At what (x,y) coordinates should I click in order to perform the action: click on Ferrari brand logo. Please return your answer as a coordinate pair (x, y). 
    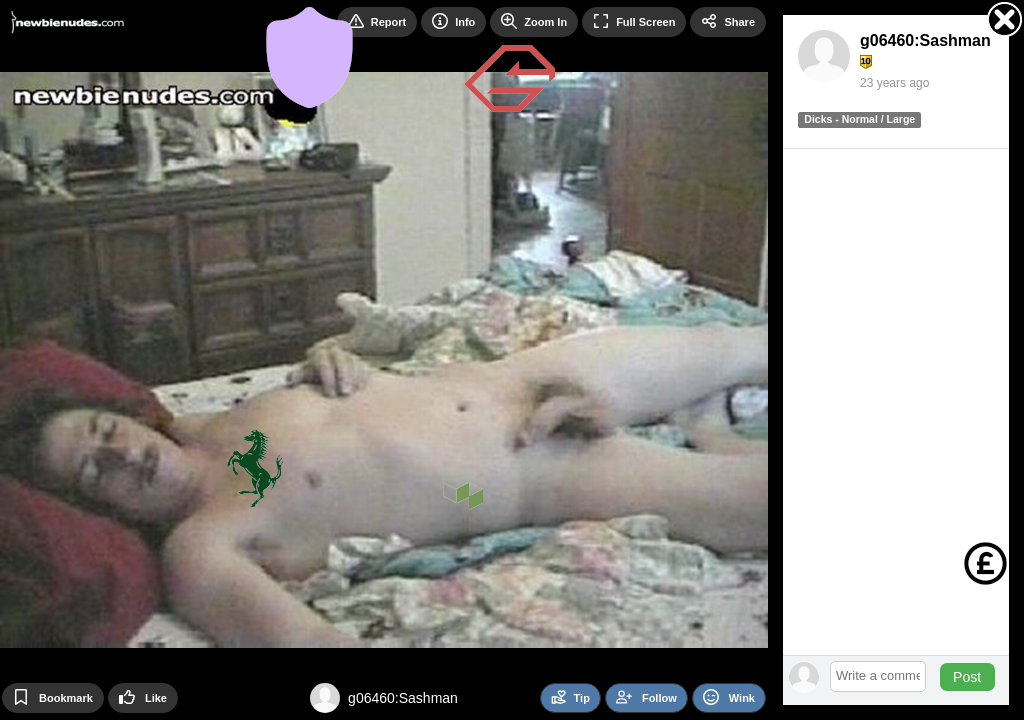
    Looking at the image, I should click on (255, 468).